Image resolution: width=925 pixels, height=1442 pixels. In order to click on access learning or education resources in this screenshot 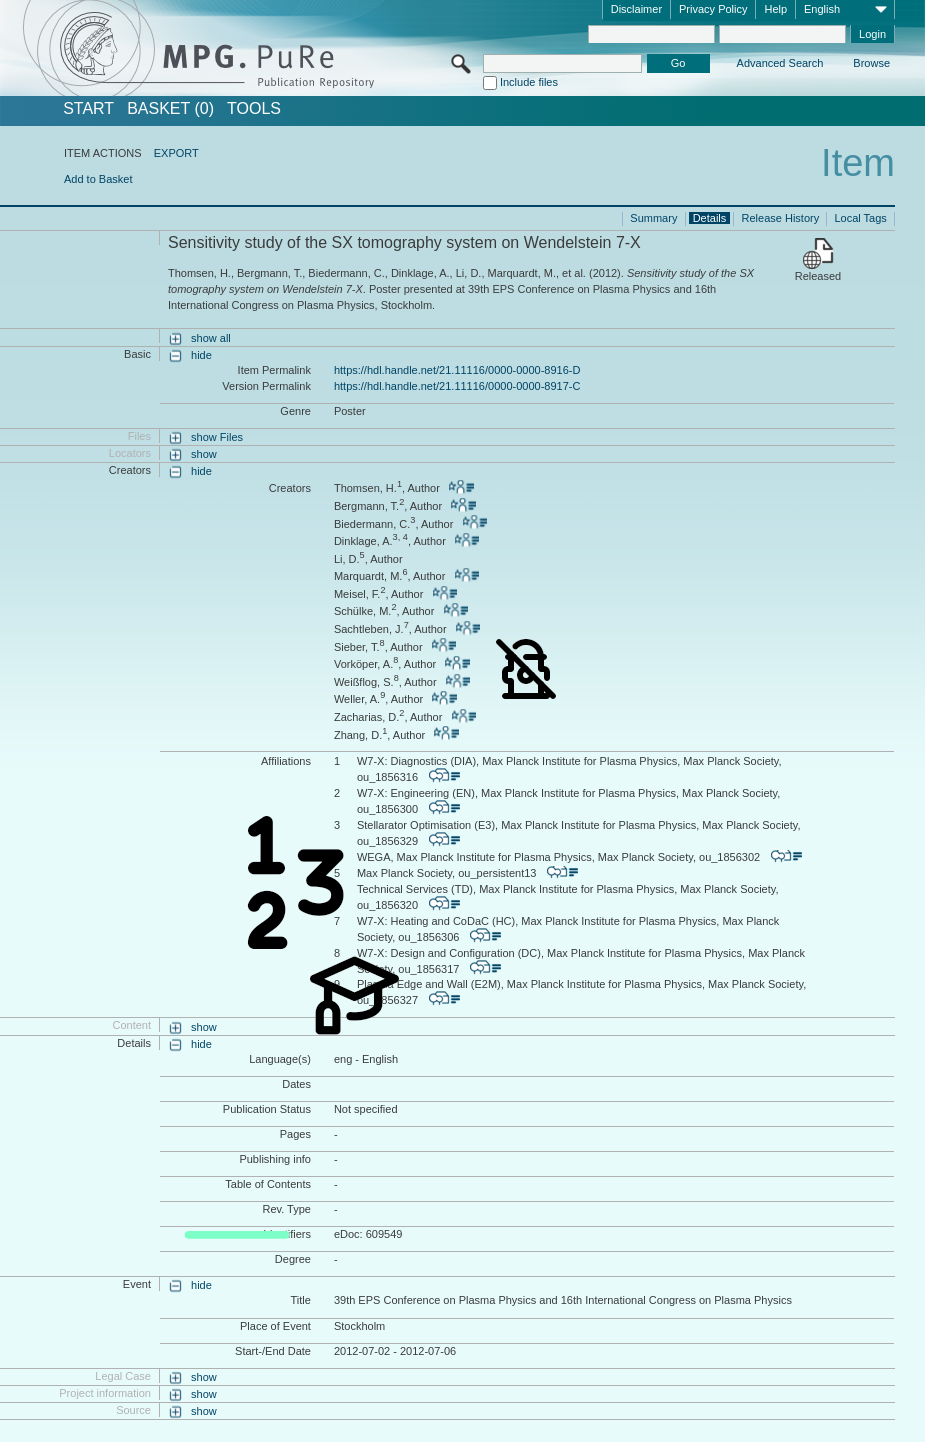, I will do `click(354, 995)`.